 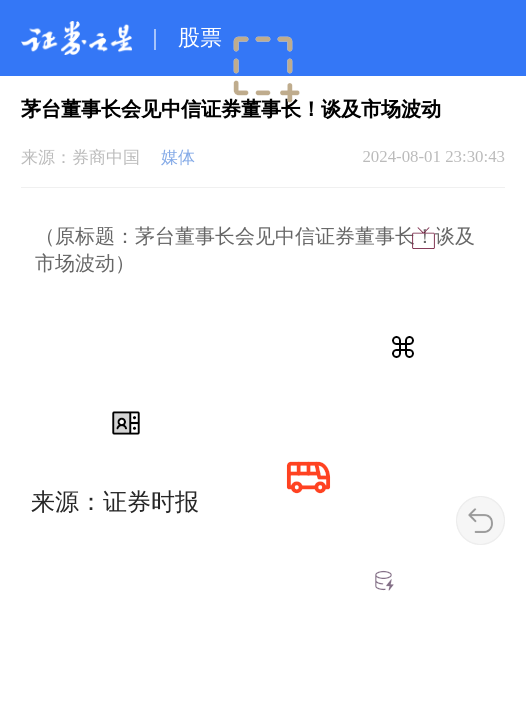 I want to click on access tv or video streaming content, so click(x=423, y=239).